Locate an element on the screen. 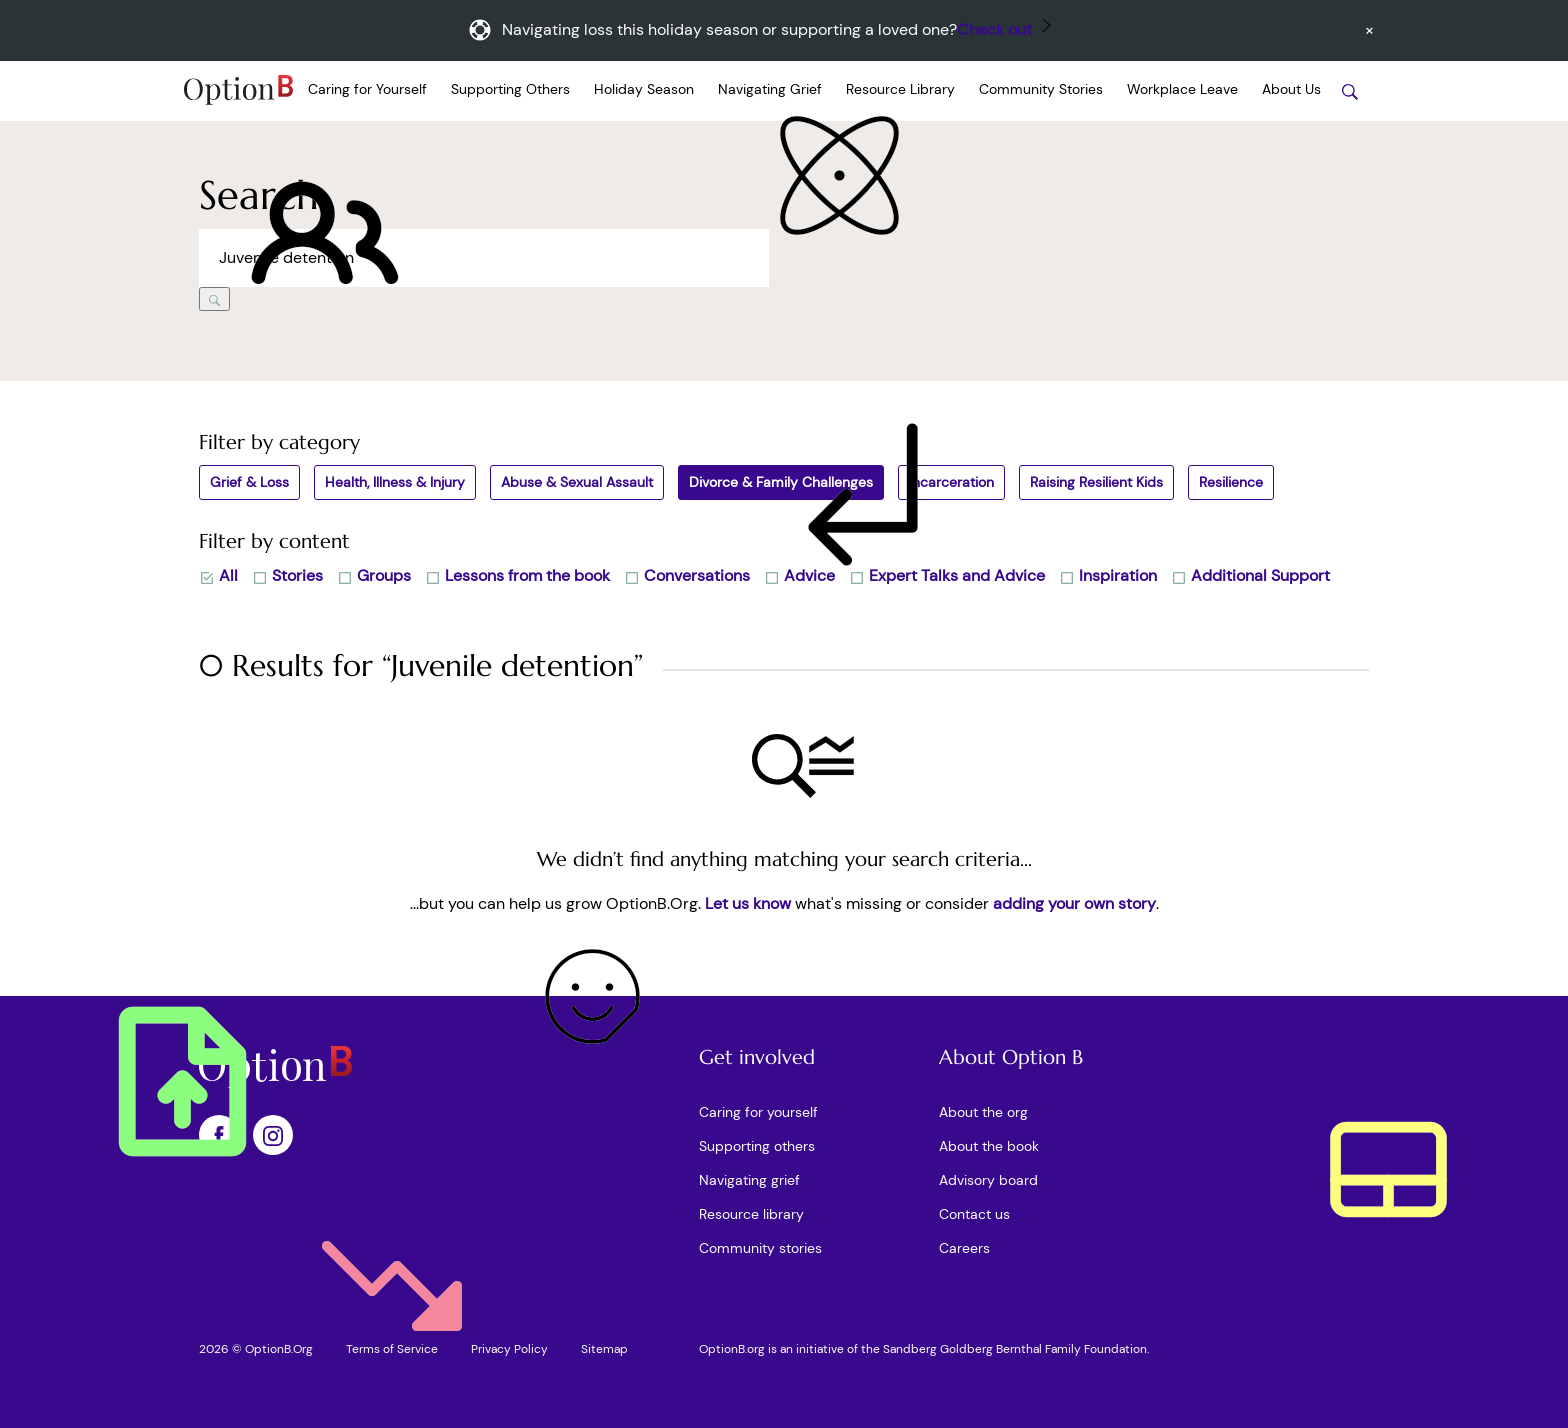 This screenshot has width=1568, height=1428. add a sticker to your message is located at coordinates (592, 996).